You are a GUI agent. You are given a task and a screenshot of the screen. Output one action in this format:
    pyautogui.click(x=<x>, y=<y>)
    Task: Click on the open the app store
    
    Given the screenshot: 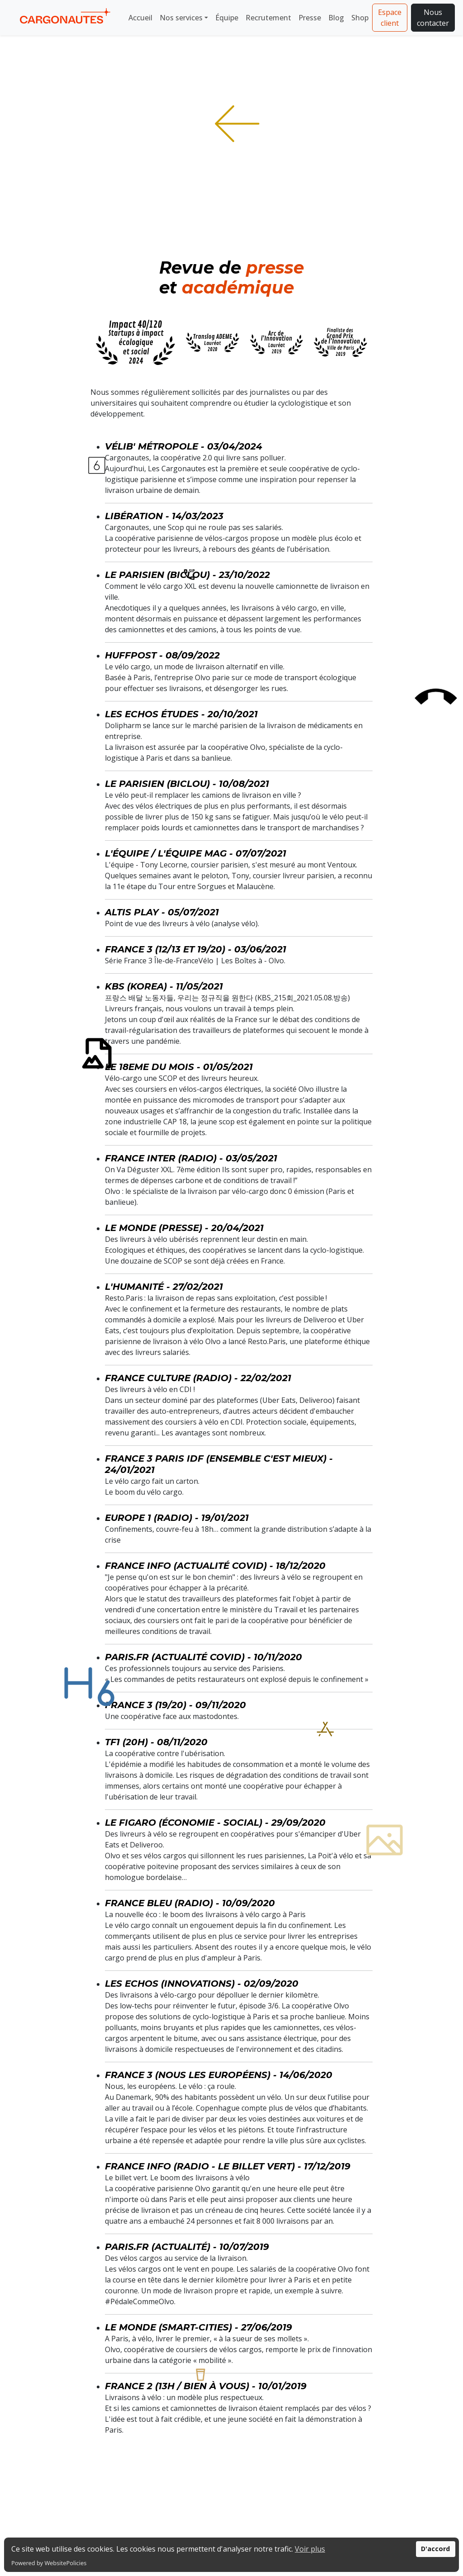 What is the action you would take?
    pyautogui.click(x=325, y=1729)
    